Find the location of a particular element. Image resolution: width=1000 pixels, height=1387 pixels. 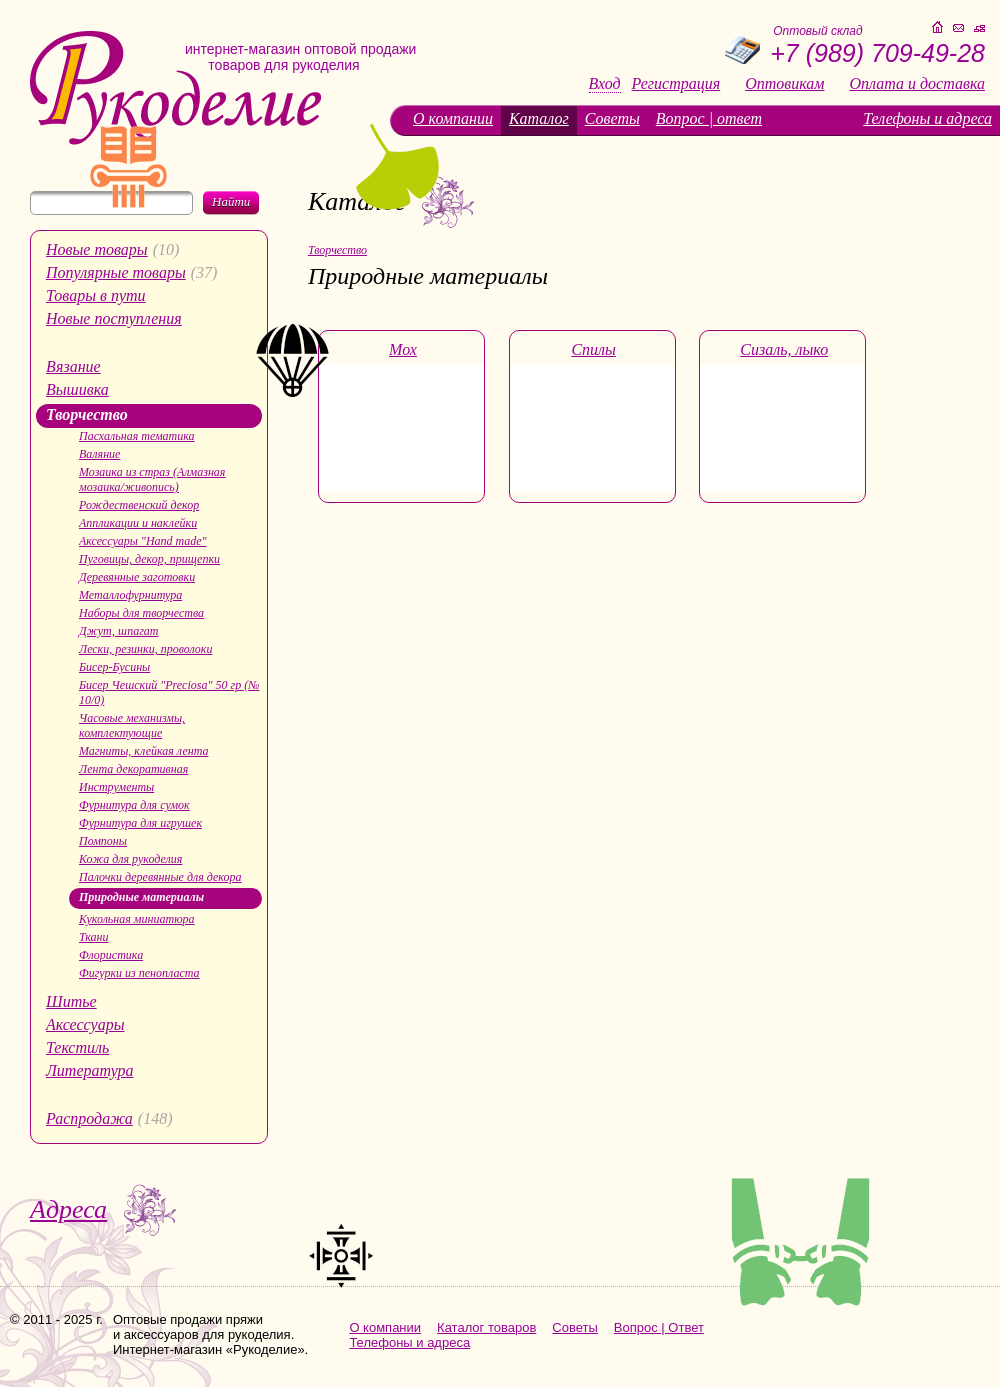

religious or gothic-themed game category is located at coordinates (341, 1256).